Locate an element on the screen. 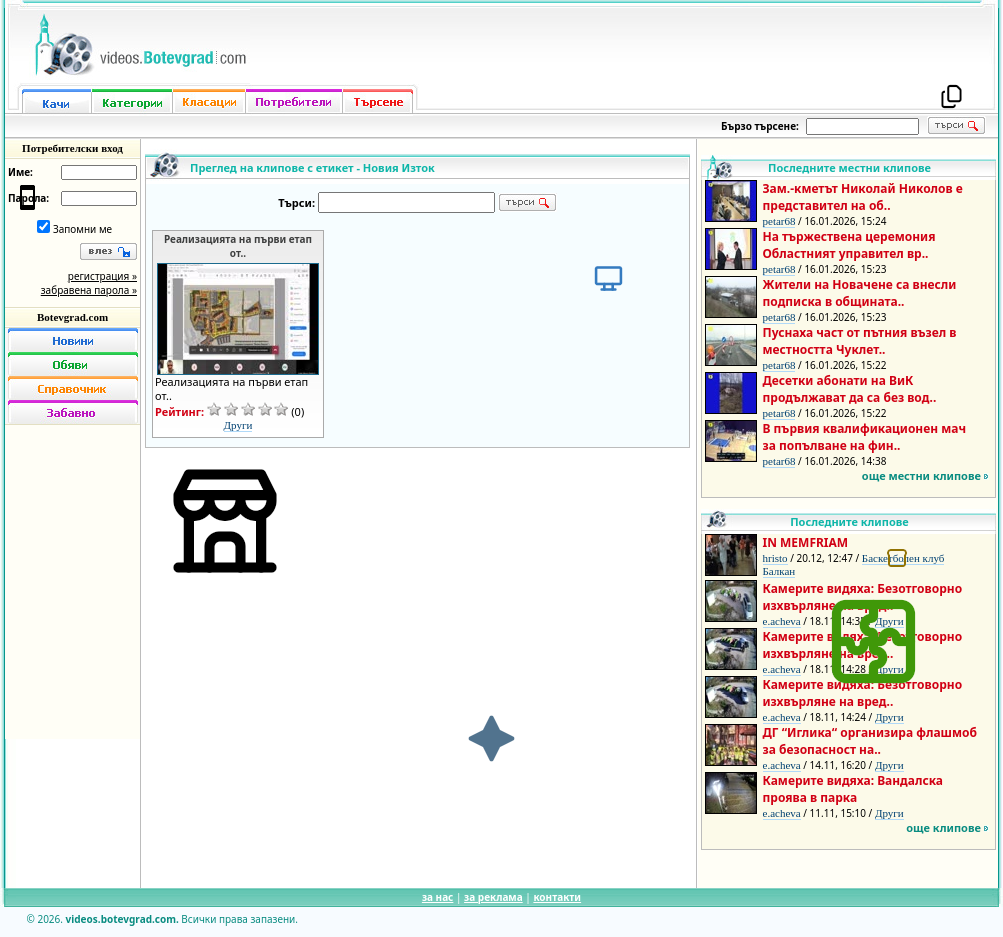 This screenshot has height=937, width=1003. access extensions or plugins is located at coordinates (873, 641).